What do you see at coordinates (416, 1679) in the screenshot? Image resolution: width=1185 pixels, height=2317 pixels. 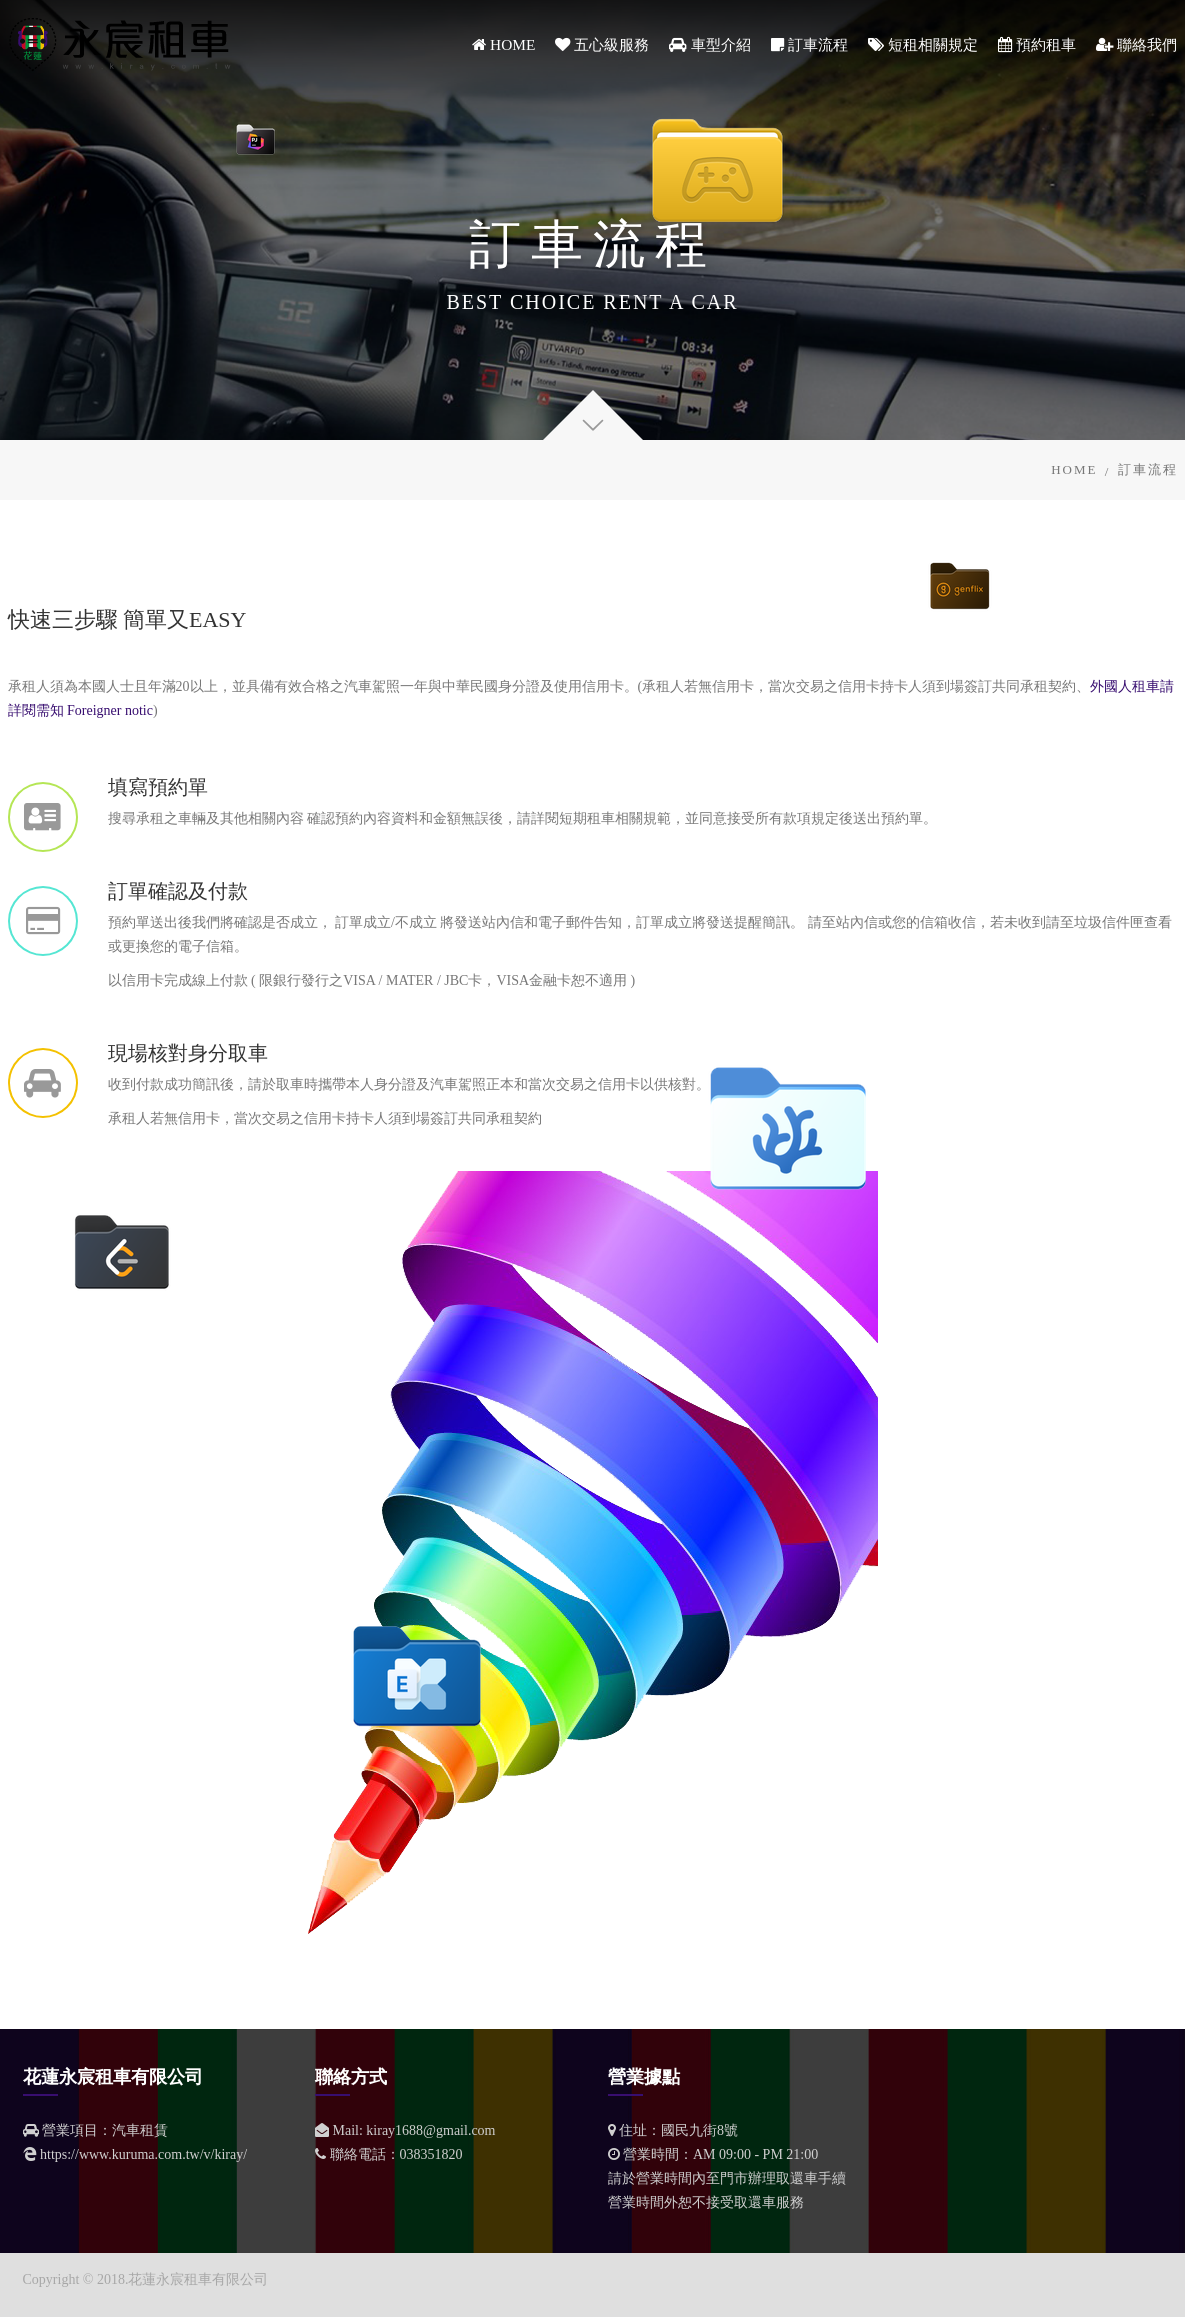 I see `open microsoft exchange folder` at bounding box center [416, 1679].